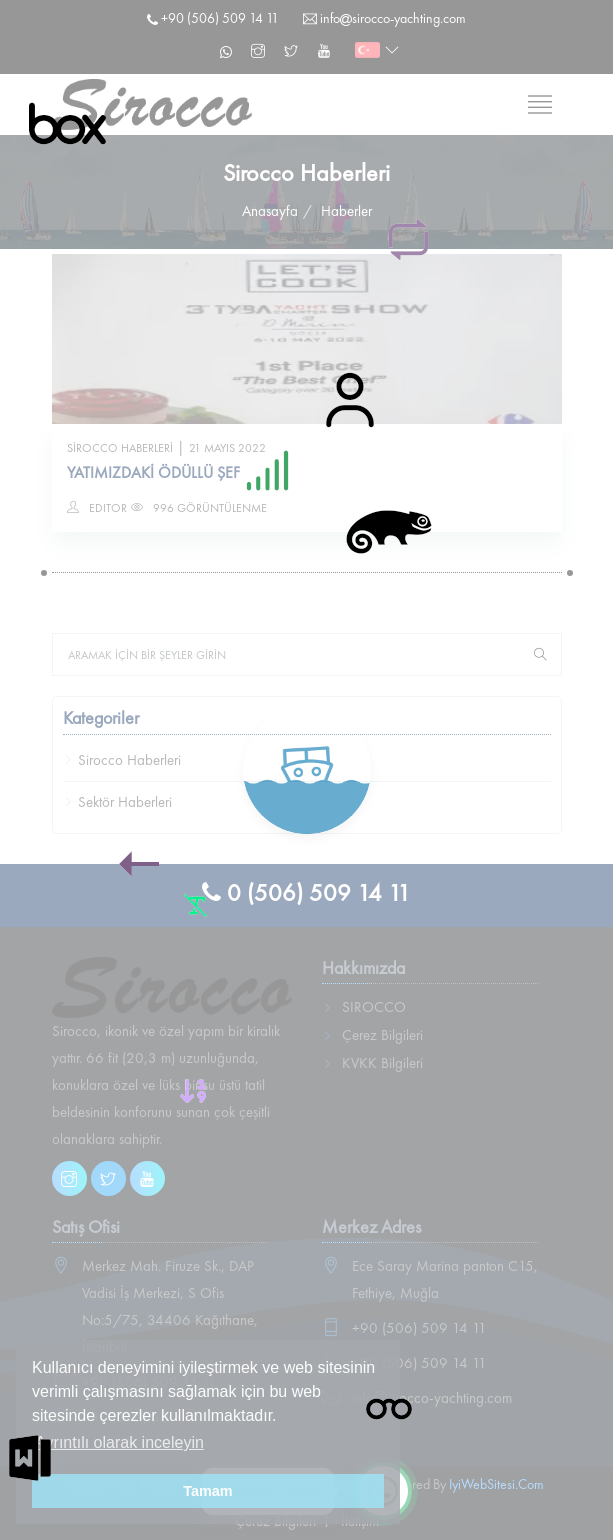 The height and width of the screenshot is (1540, 613). Describe the element at coordinates (350, 400) in the screenshot. I see `view your profile` at that location.